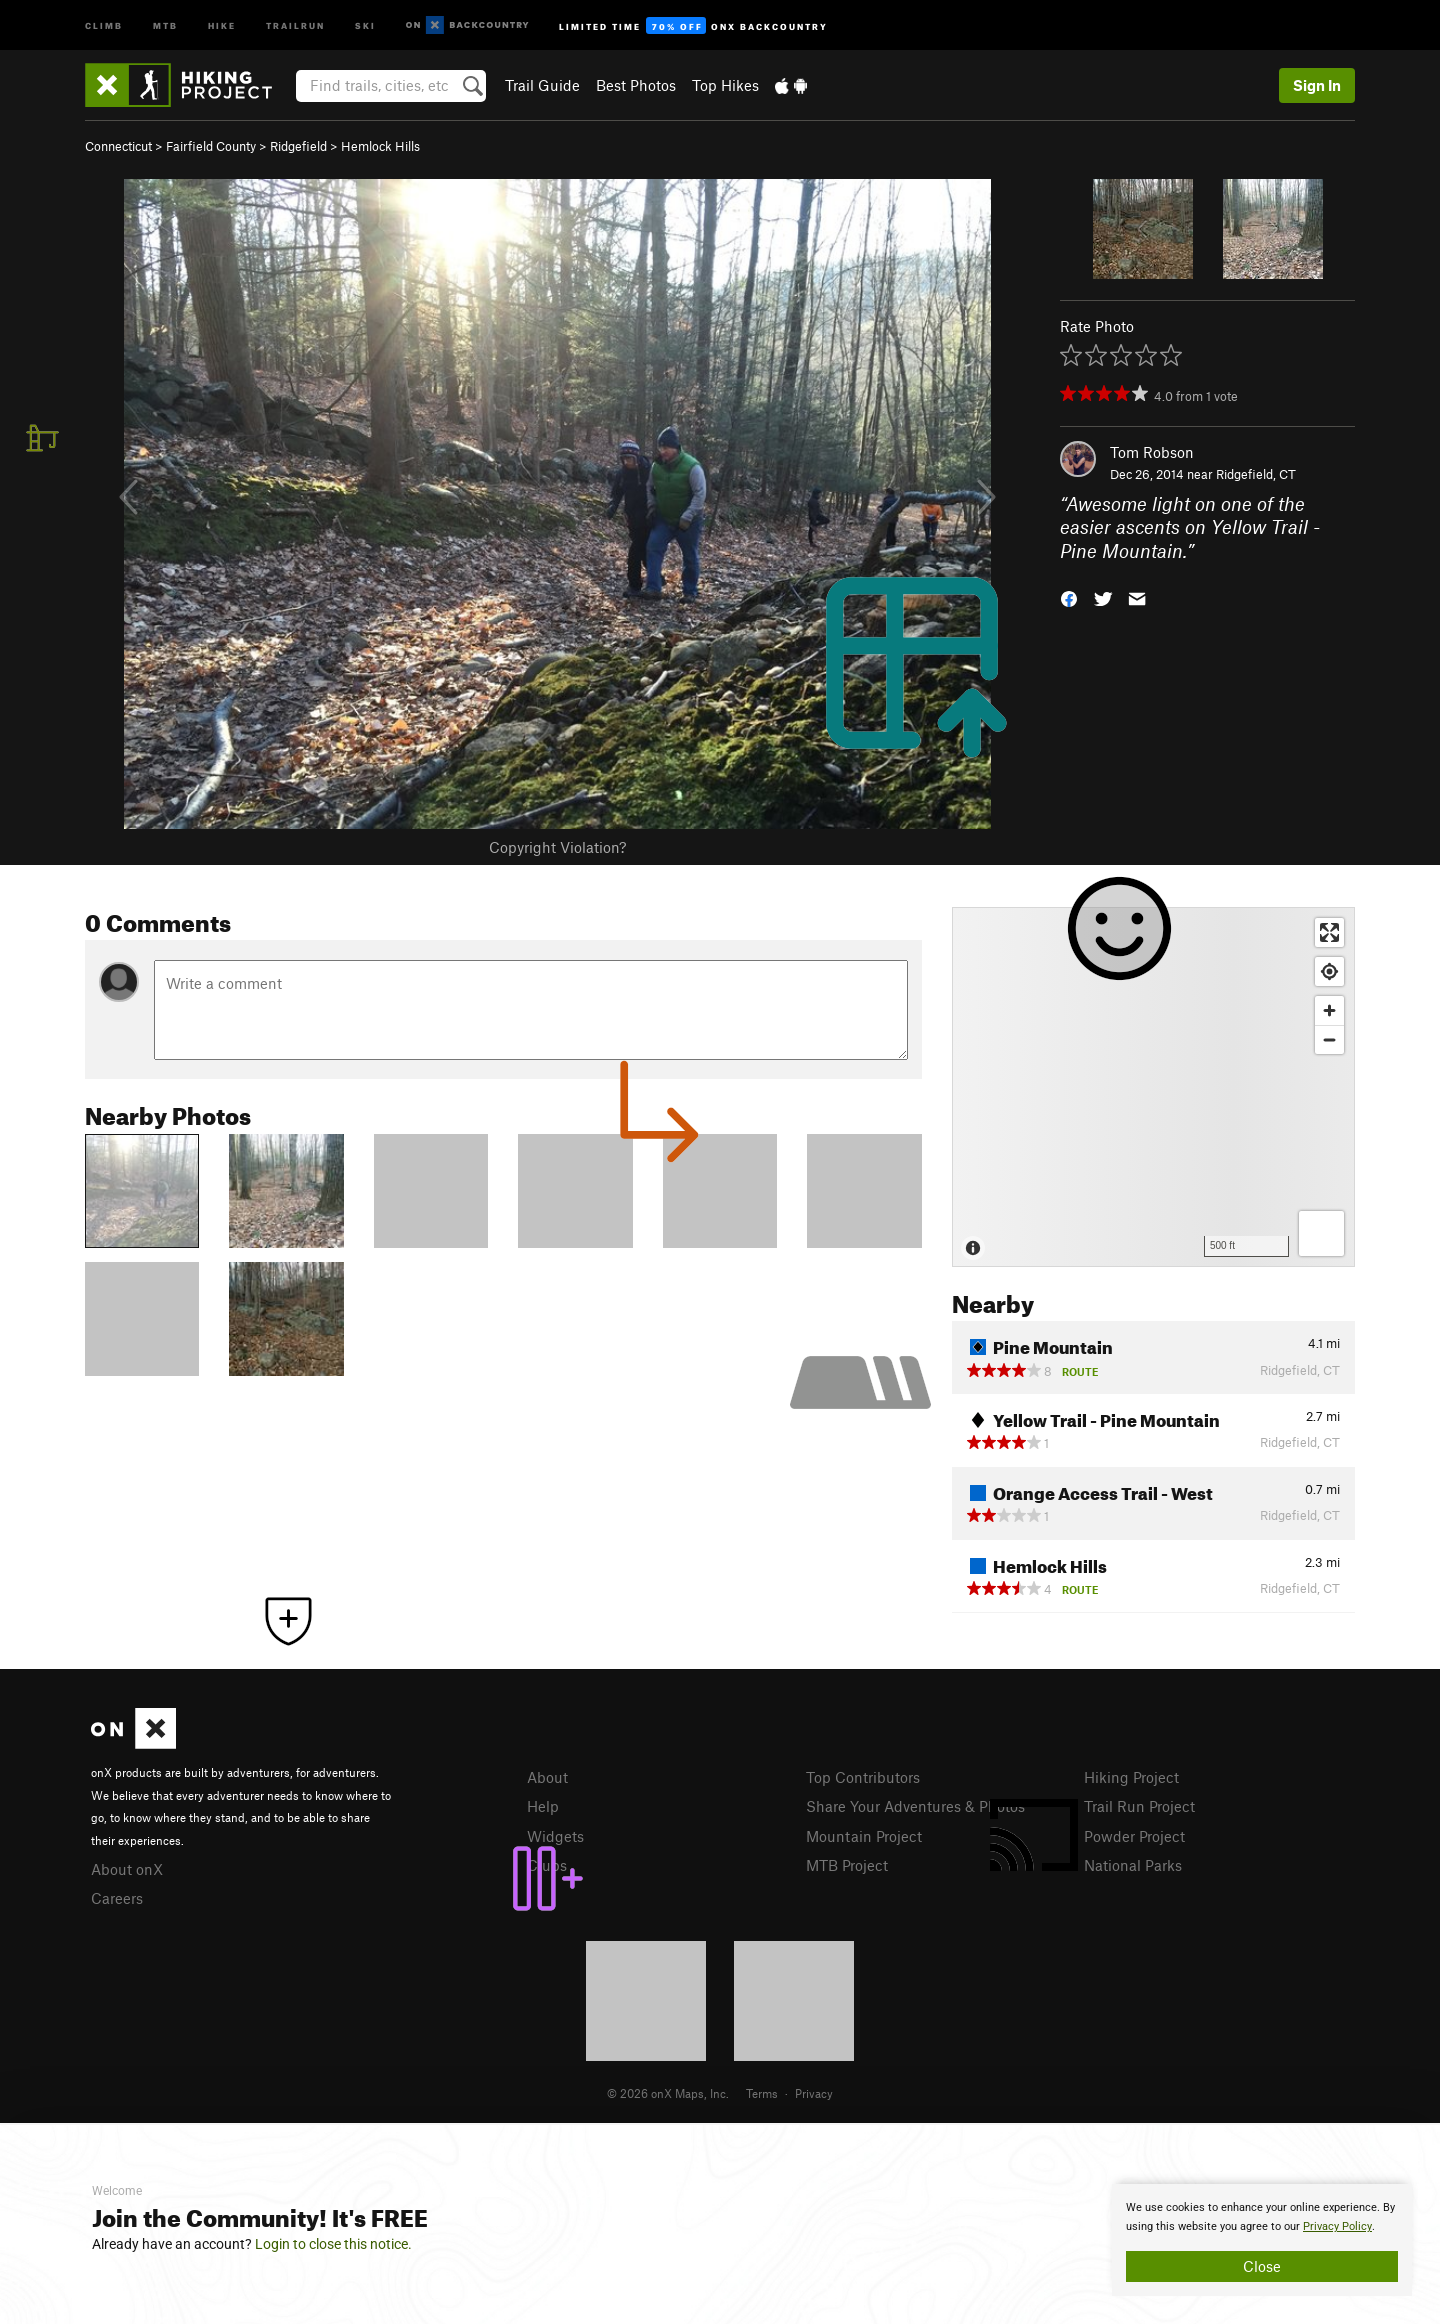 This screenshot has width=1440, height=2324. What do you see at coordinates (542, 1878) in the screenshot?
I see `add a new column to the right` at bounding box center [542, 1878].